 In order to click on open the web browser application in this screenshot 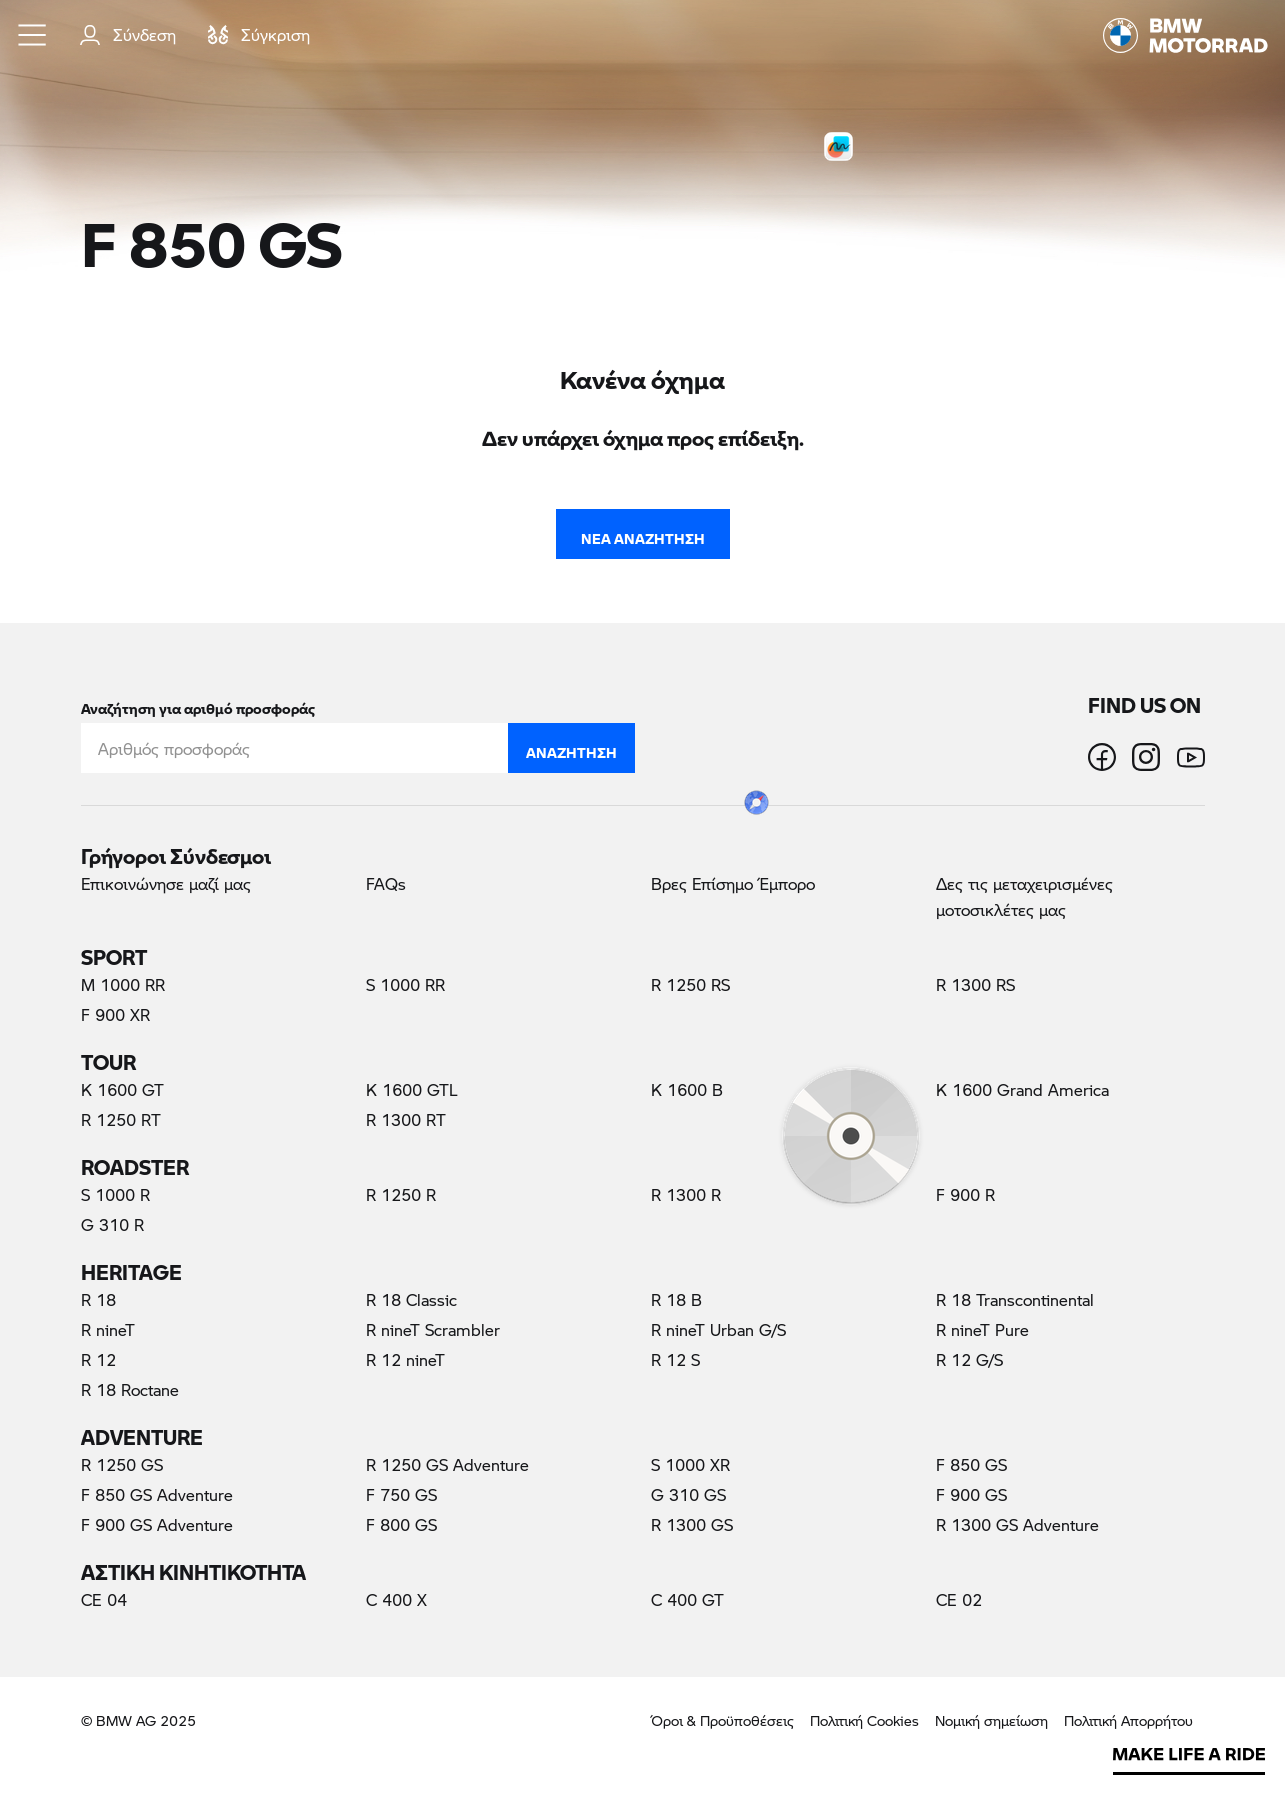, I will do `click(756, 802)`.